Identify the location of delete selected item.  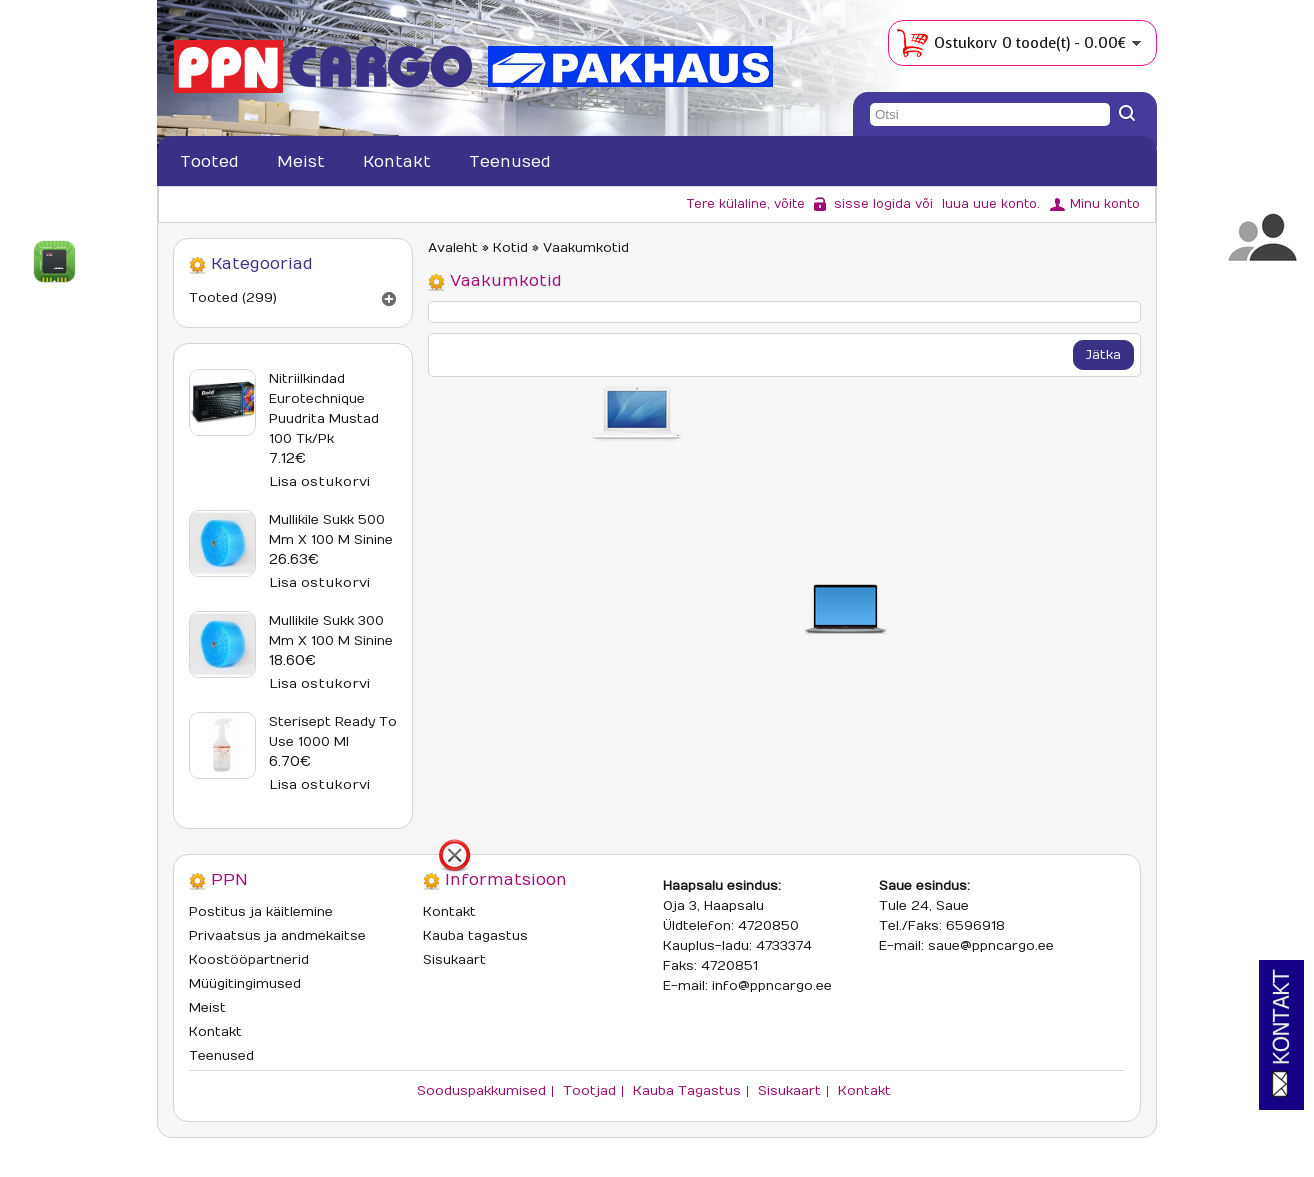
(455, 855).